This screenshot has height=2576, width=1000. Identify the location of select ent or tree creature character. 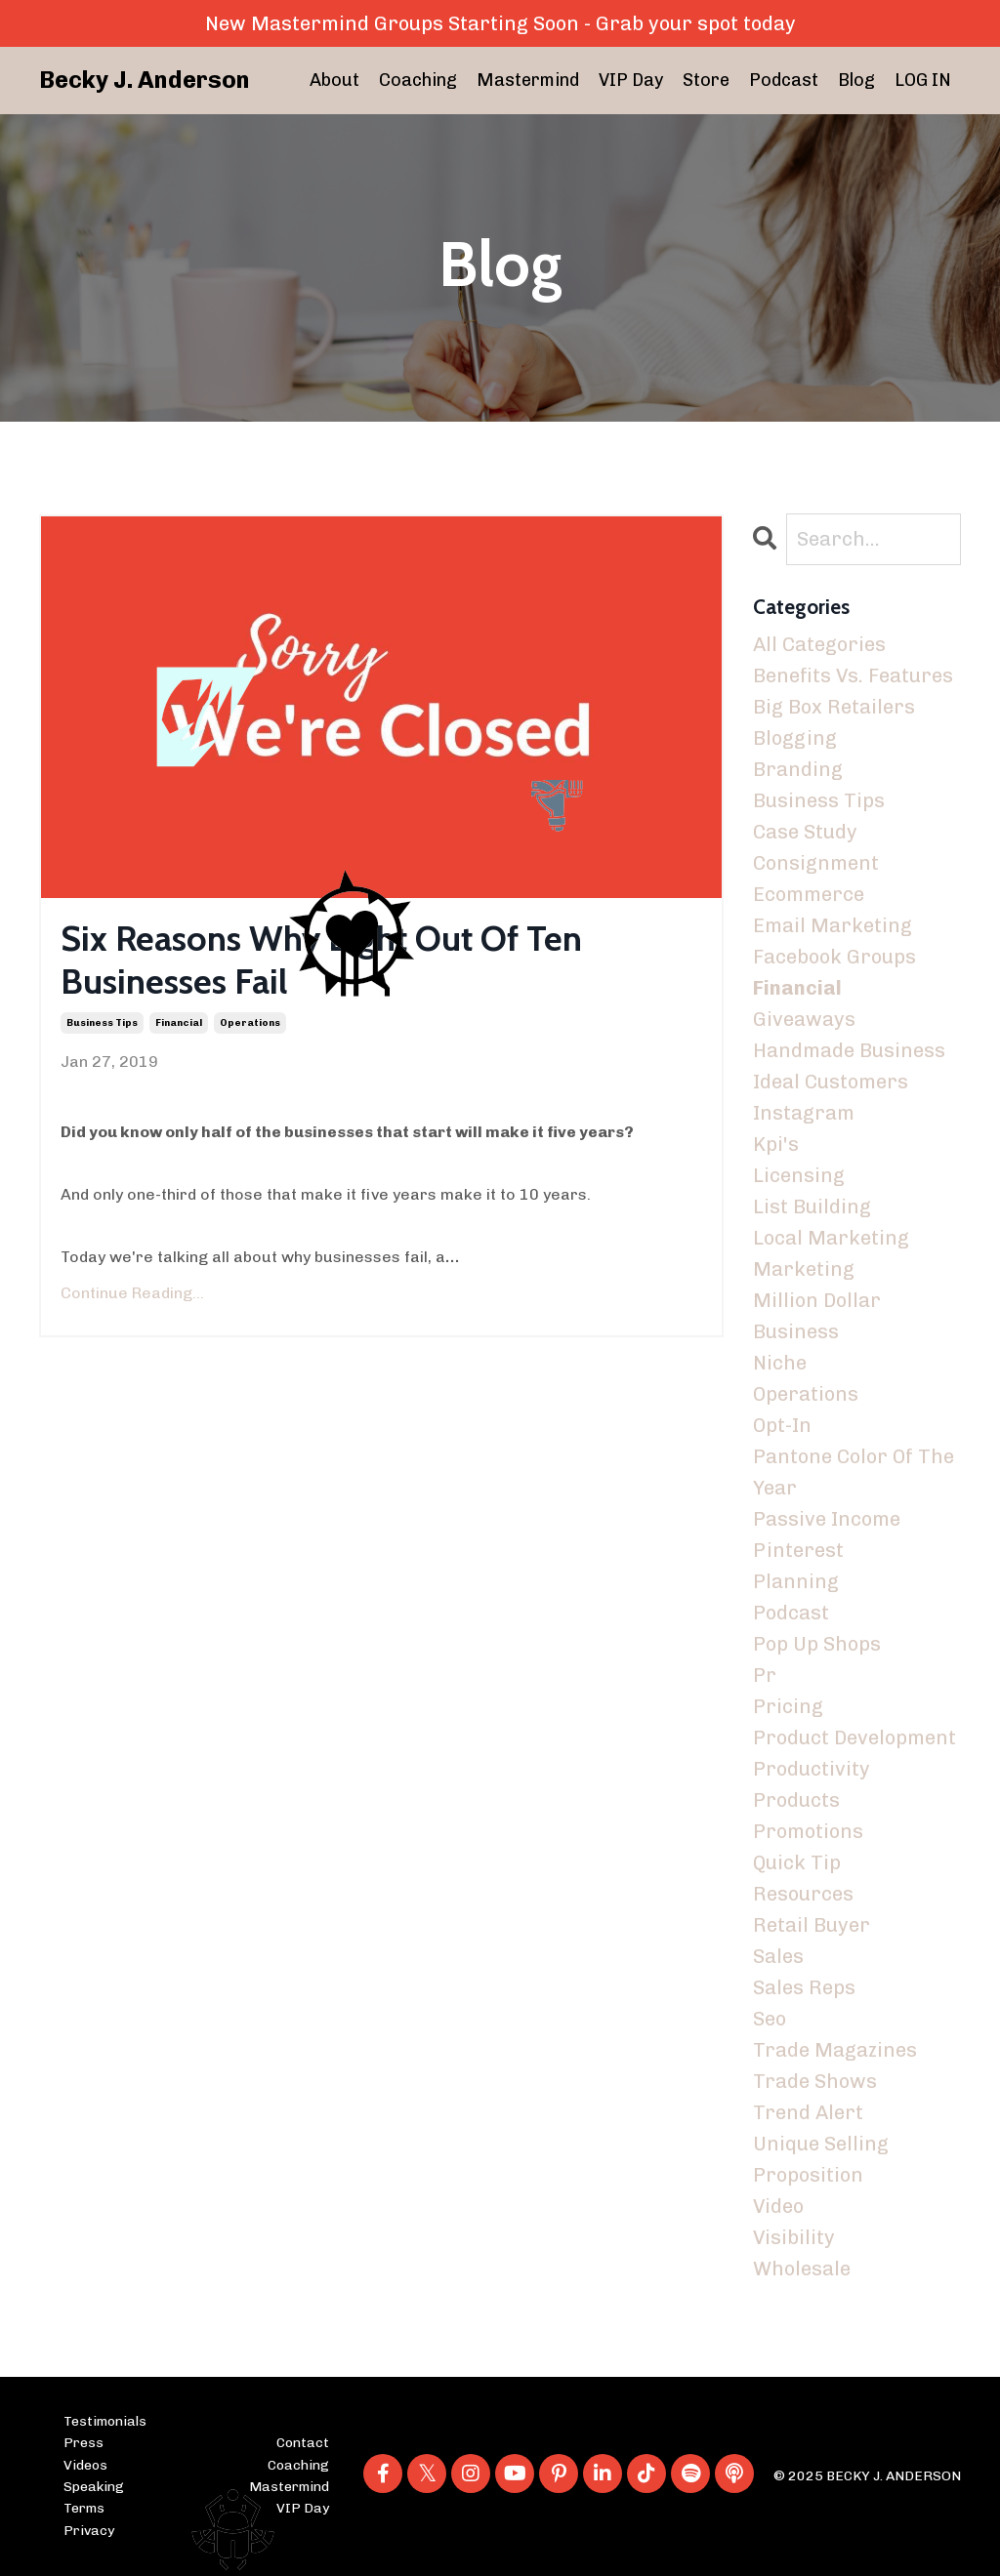
(206, 716).